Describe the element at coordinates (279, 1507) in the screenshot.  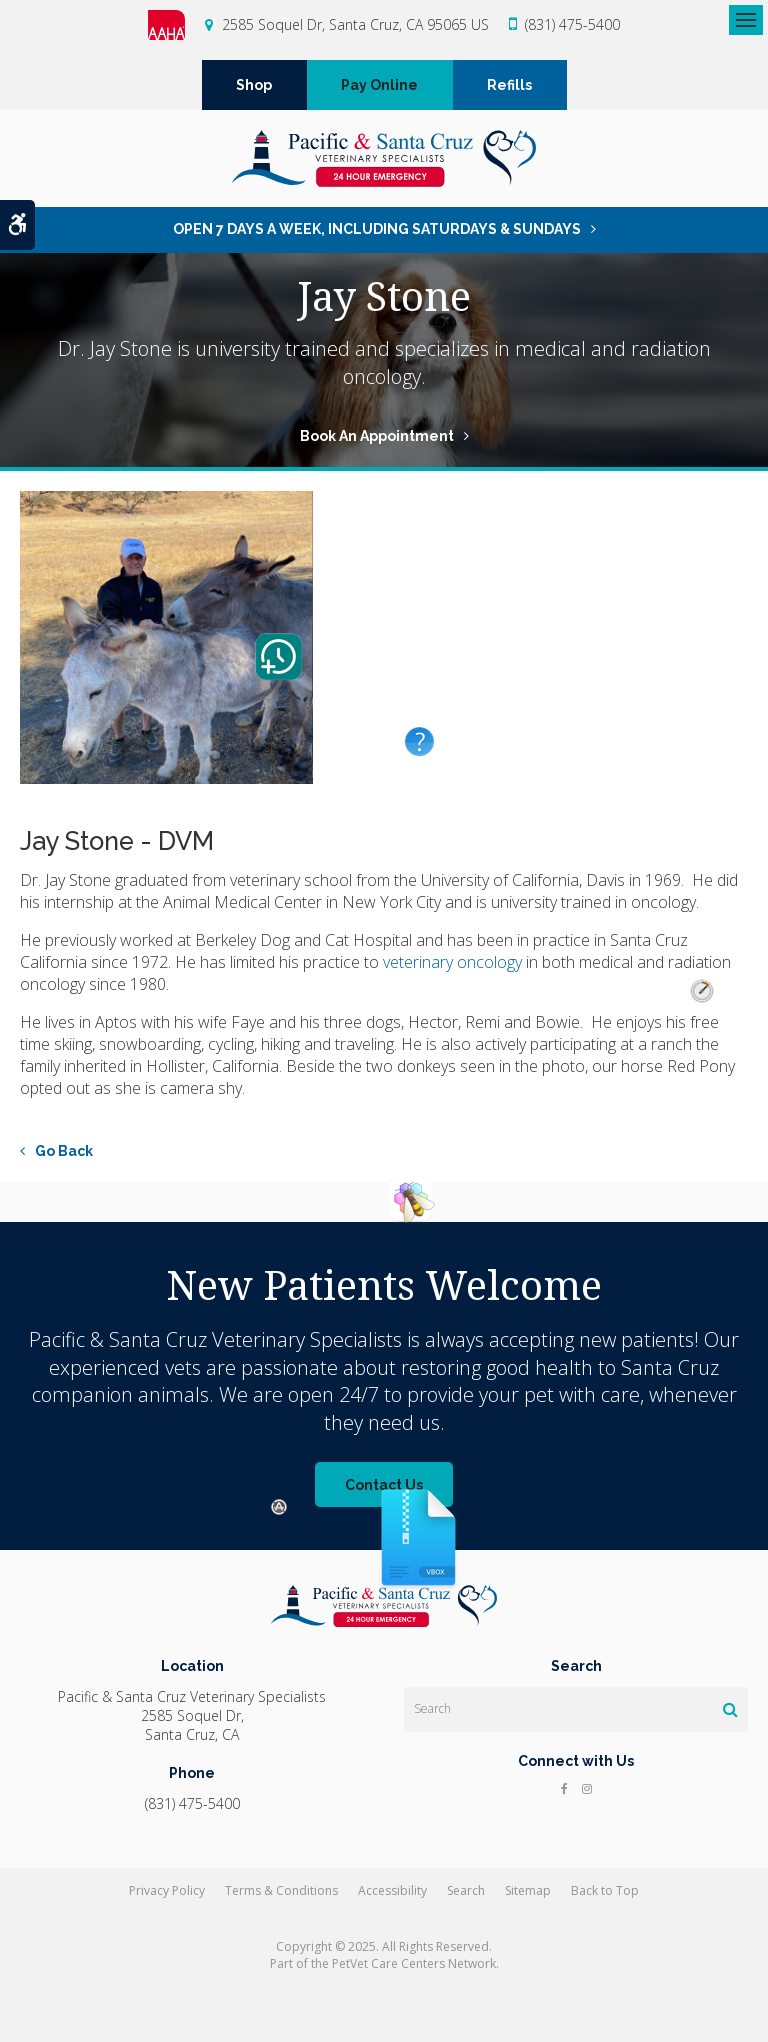
I see `open software updater application` at that location.